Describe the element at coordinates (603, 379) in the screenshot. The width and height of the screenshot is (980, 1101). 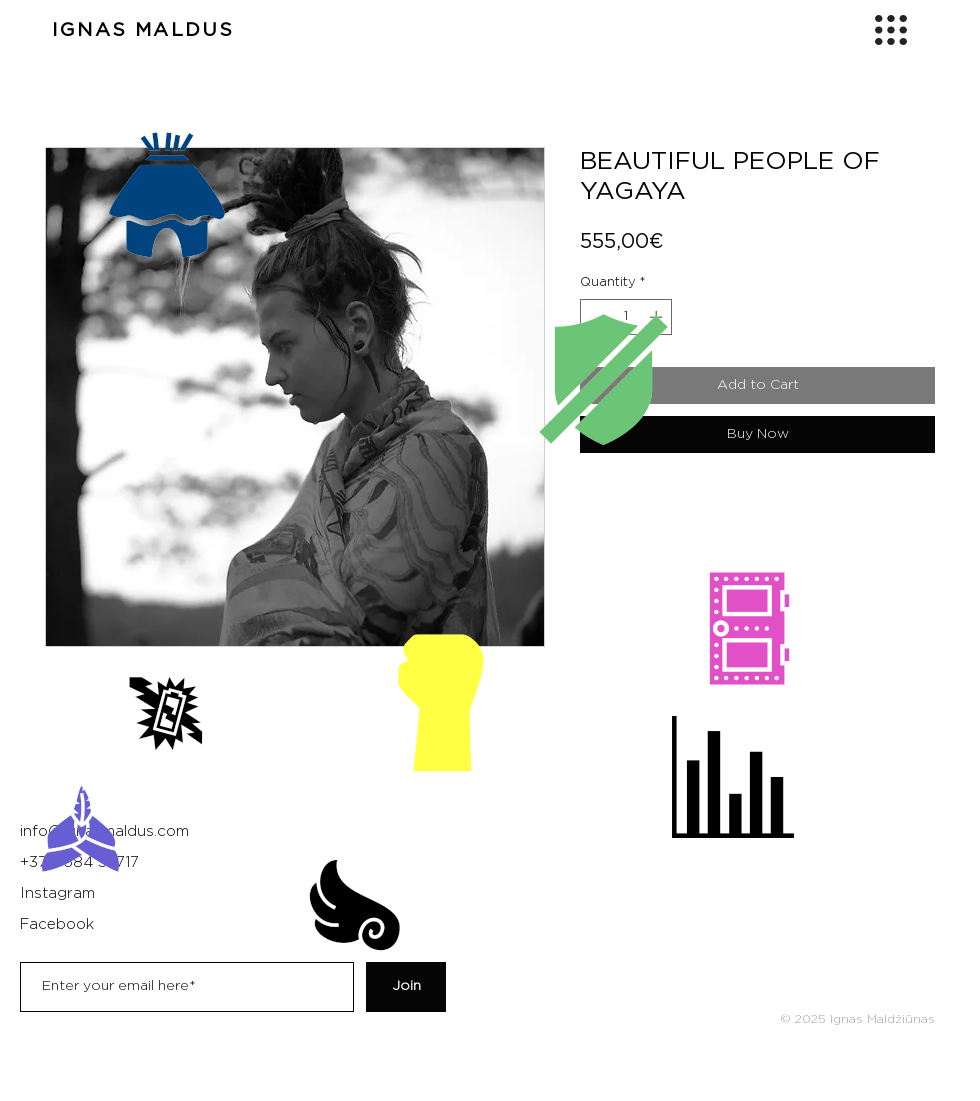
I see `protection or security features are disabled` at that location.